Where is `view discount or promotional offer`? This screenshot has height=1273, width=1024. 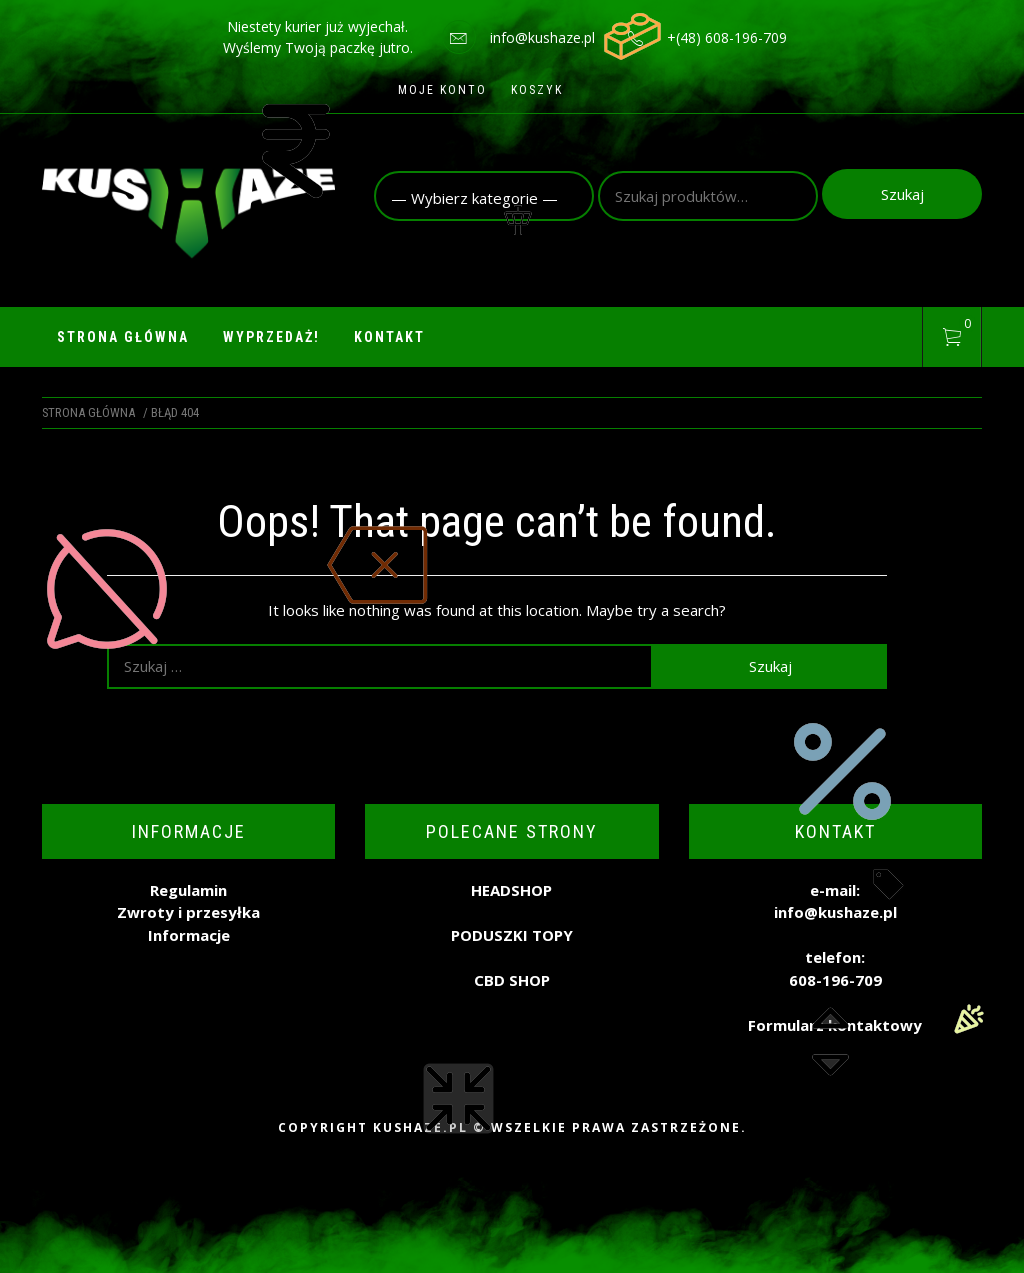 view discount or promotional offer is located at coordinates (842, 771).